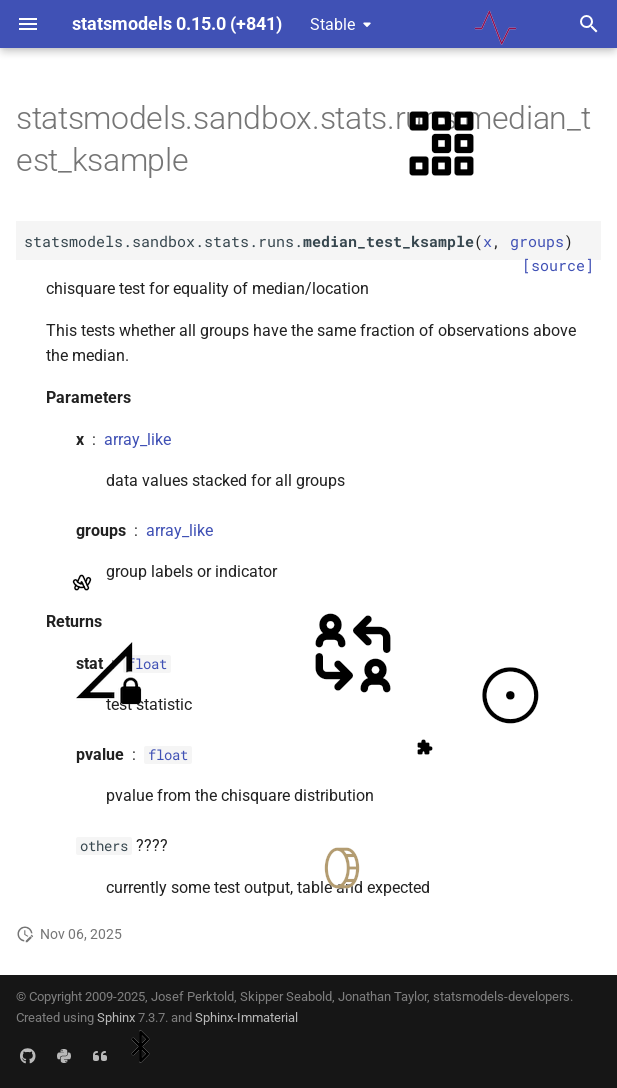 The image size is (617, 1088). Describe the element at coordinates (342, 868) in the screenshot. I see `view account balance or currency` at that location.